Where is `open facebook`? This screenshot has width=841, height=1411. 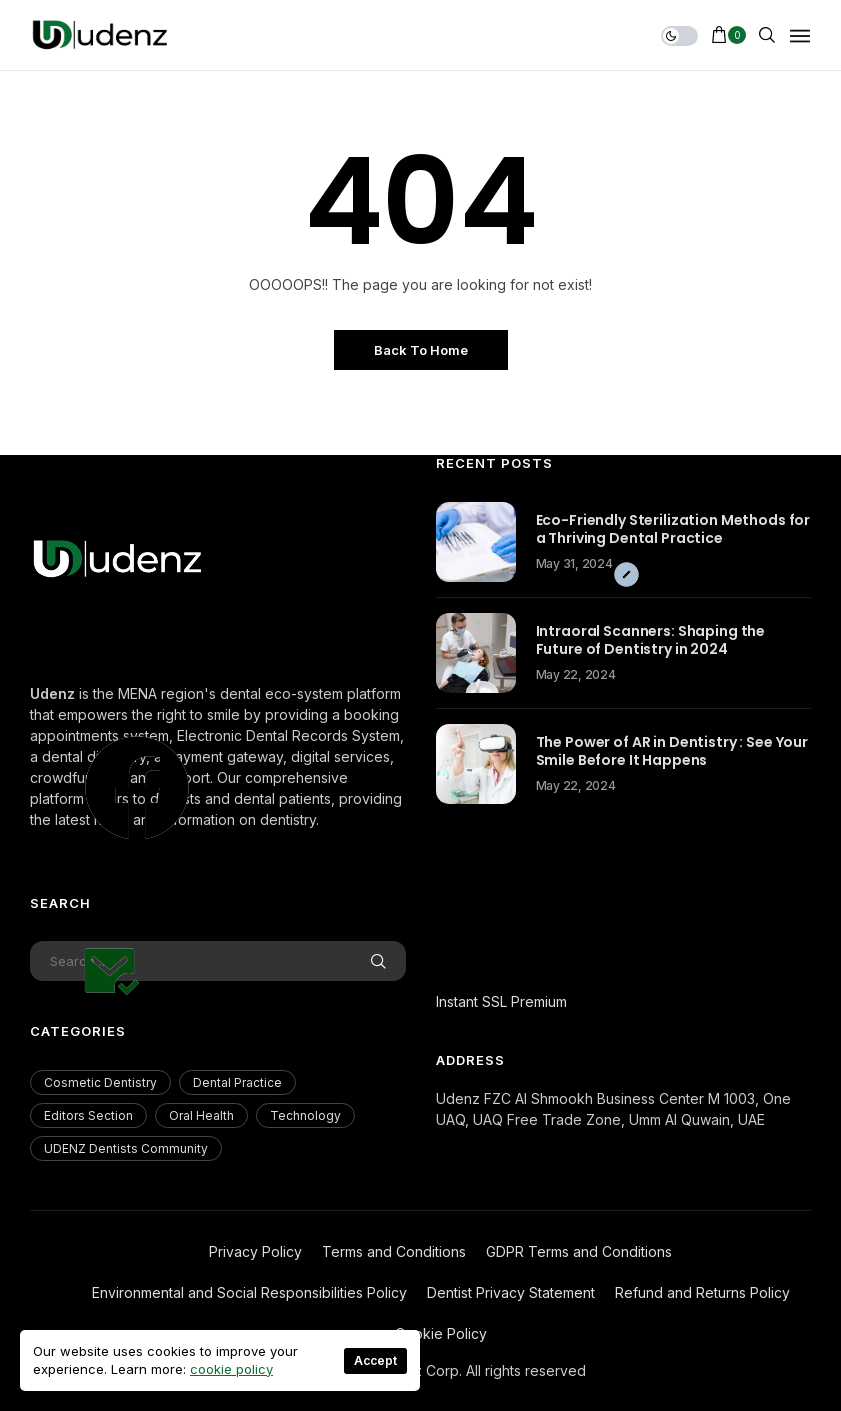 open facebook is located at coordinates (137, 788).